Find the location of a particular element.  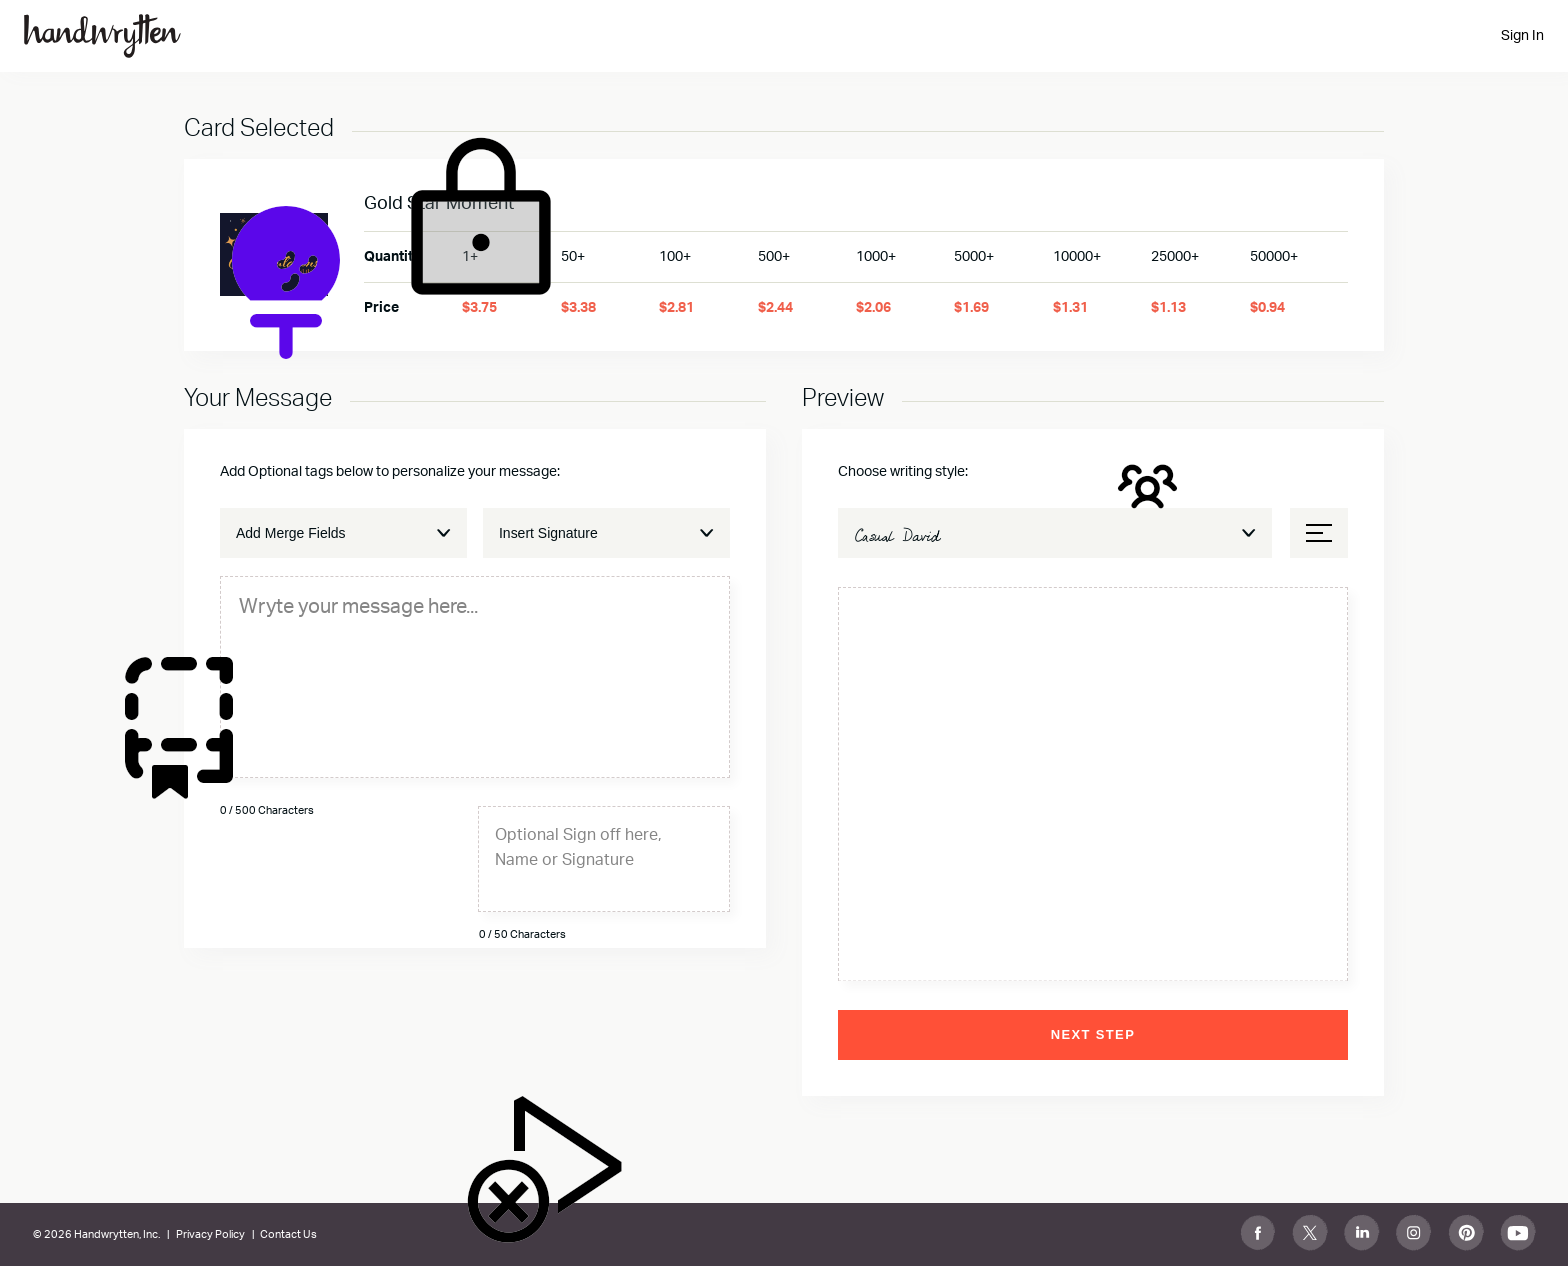

access golf or sports-related features is located at coordinates (286, 278).